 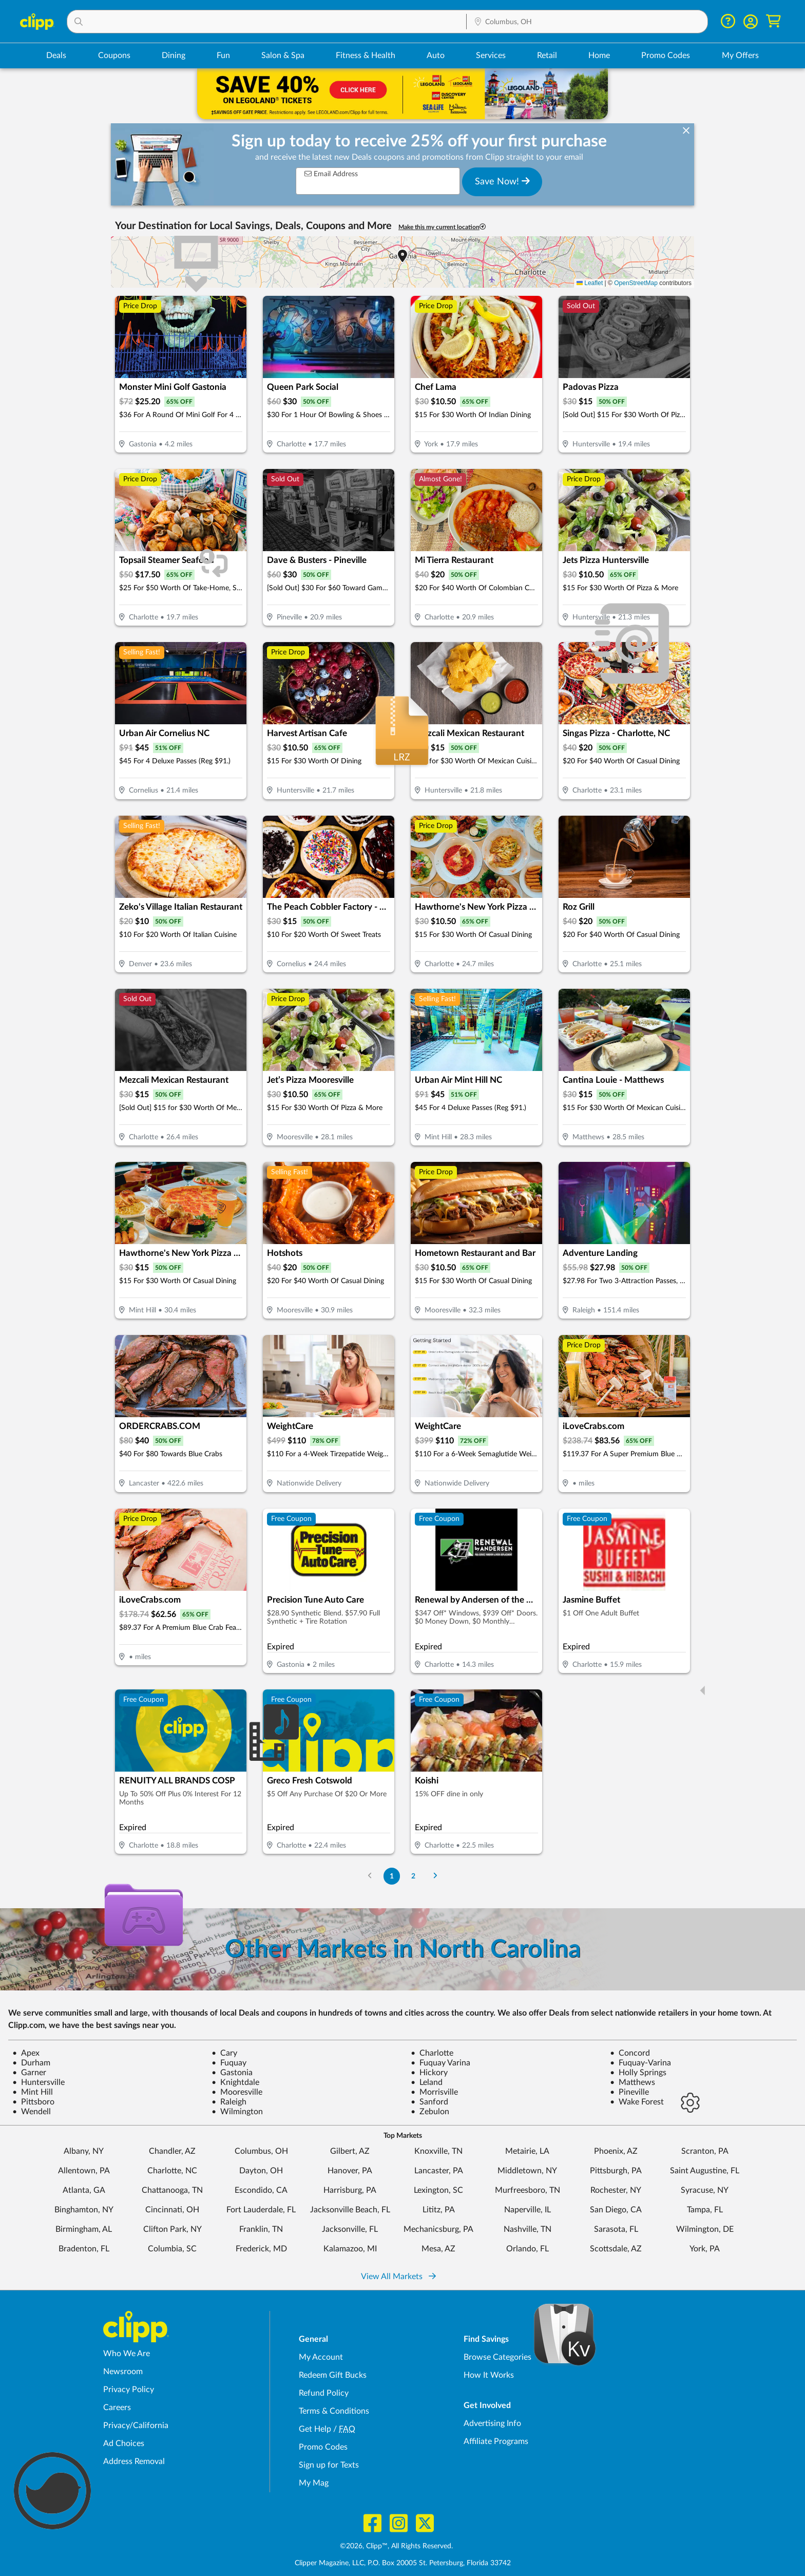 What do you see at coordinates (402, 732) in the screenshot?
I see `an lrzip compressed archive file` at bounding box center [402, 732].